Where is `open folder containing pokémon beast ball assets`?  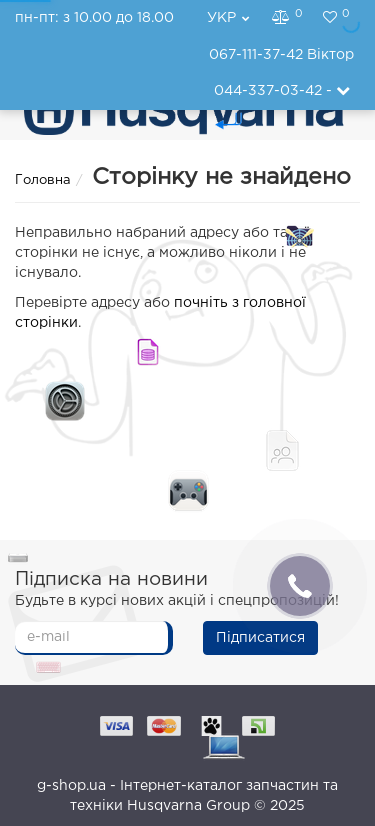 open folder containing pokémon beast ball assets is located at coordinates (299, 236).